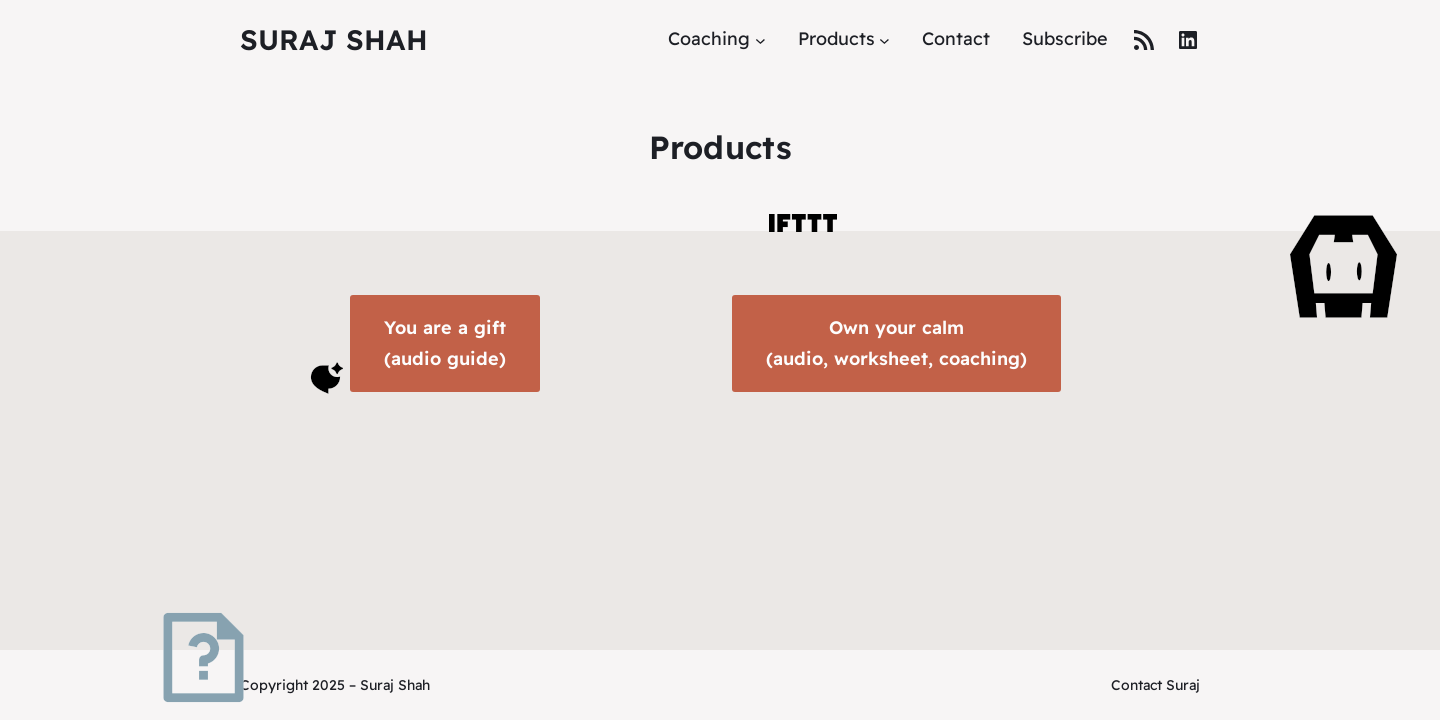  I want to click on open IFTTT automation app, so click(803, 223).